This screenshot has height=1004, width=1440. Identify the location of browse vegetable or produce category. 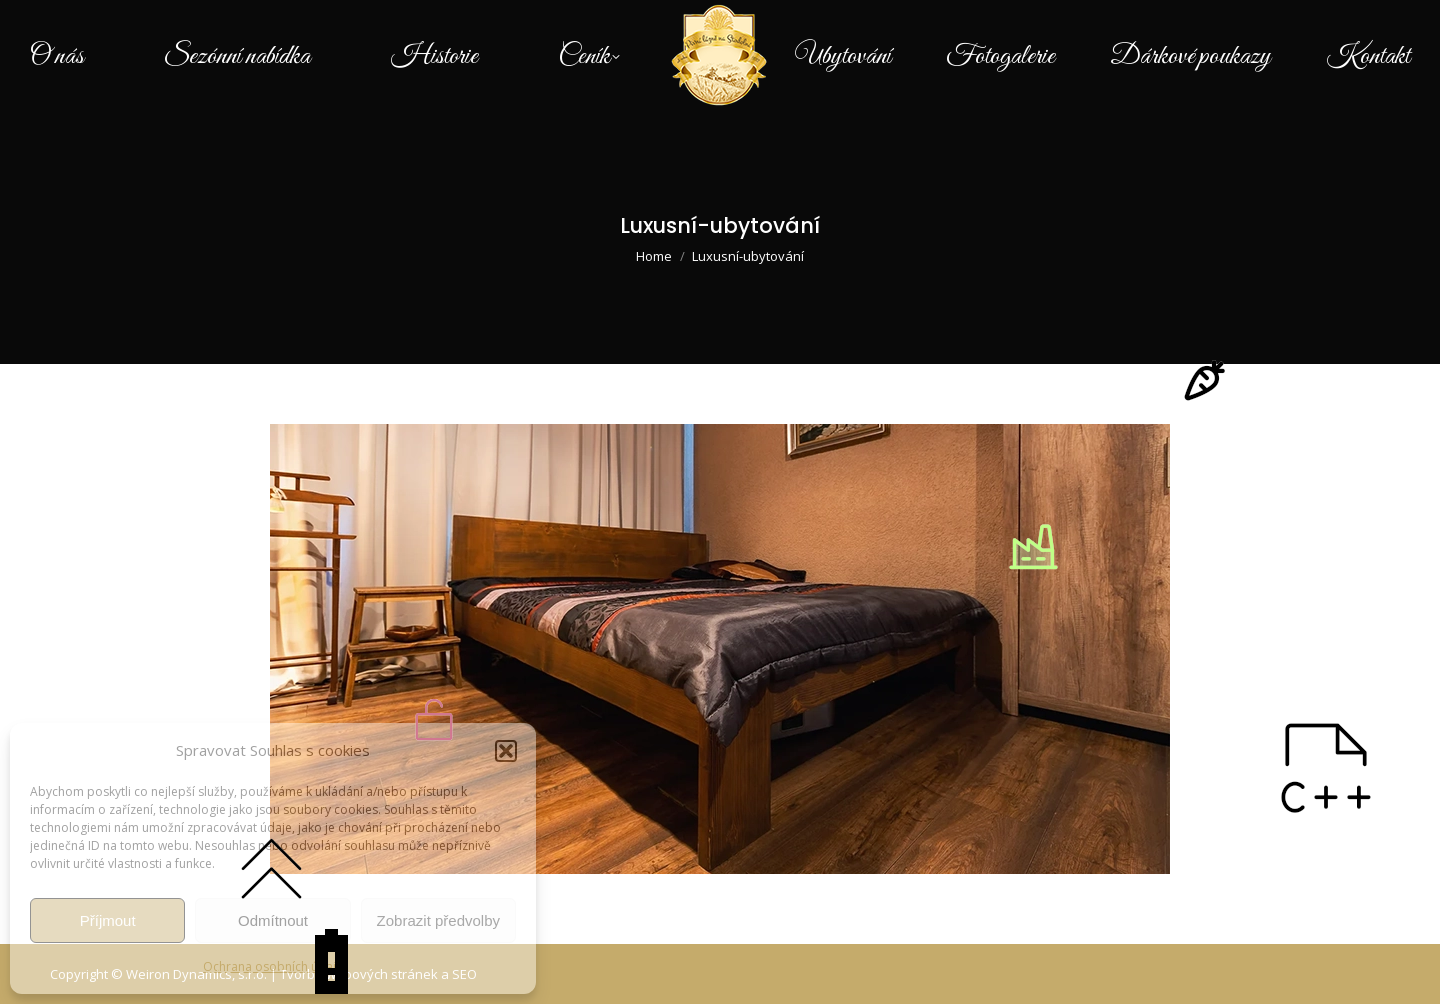
(1204, 381).